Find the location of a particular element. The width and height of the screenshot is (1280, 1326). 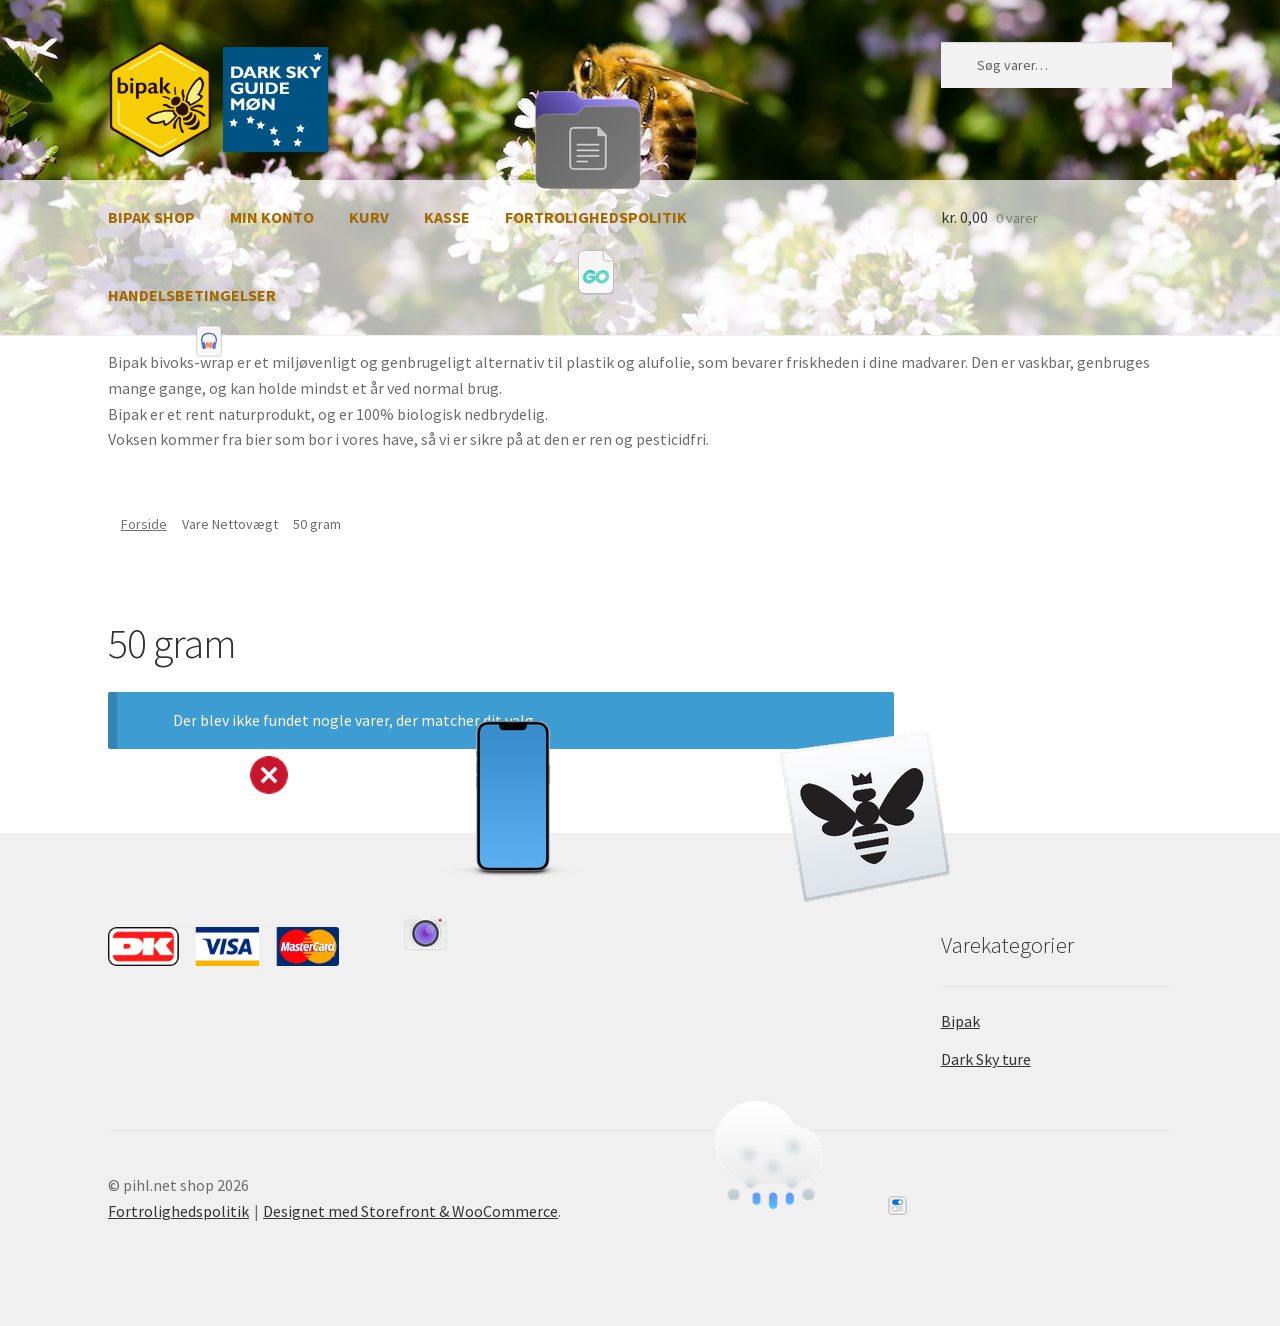

dismiss or cancel a dialog is located at coordinates (269, 775).